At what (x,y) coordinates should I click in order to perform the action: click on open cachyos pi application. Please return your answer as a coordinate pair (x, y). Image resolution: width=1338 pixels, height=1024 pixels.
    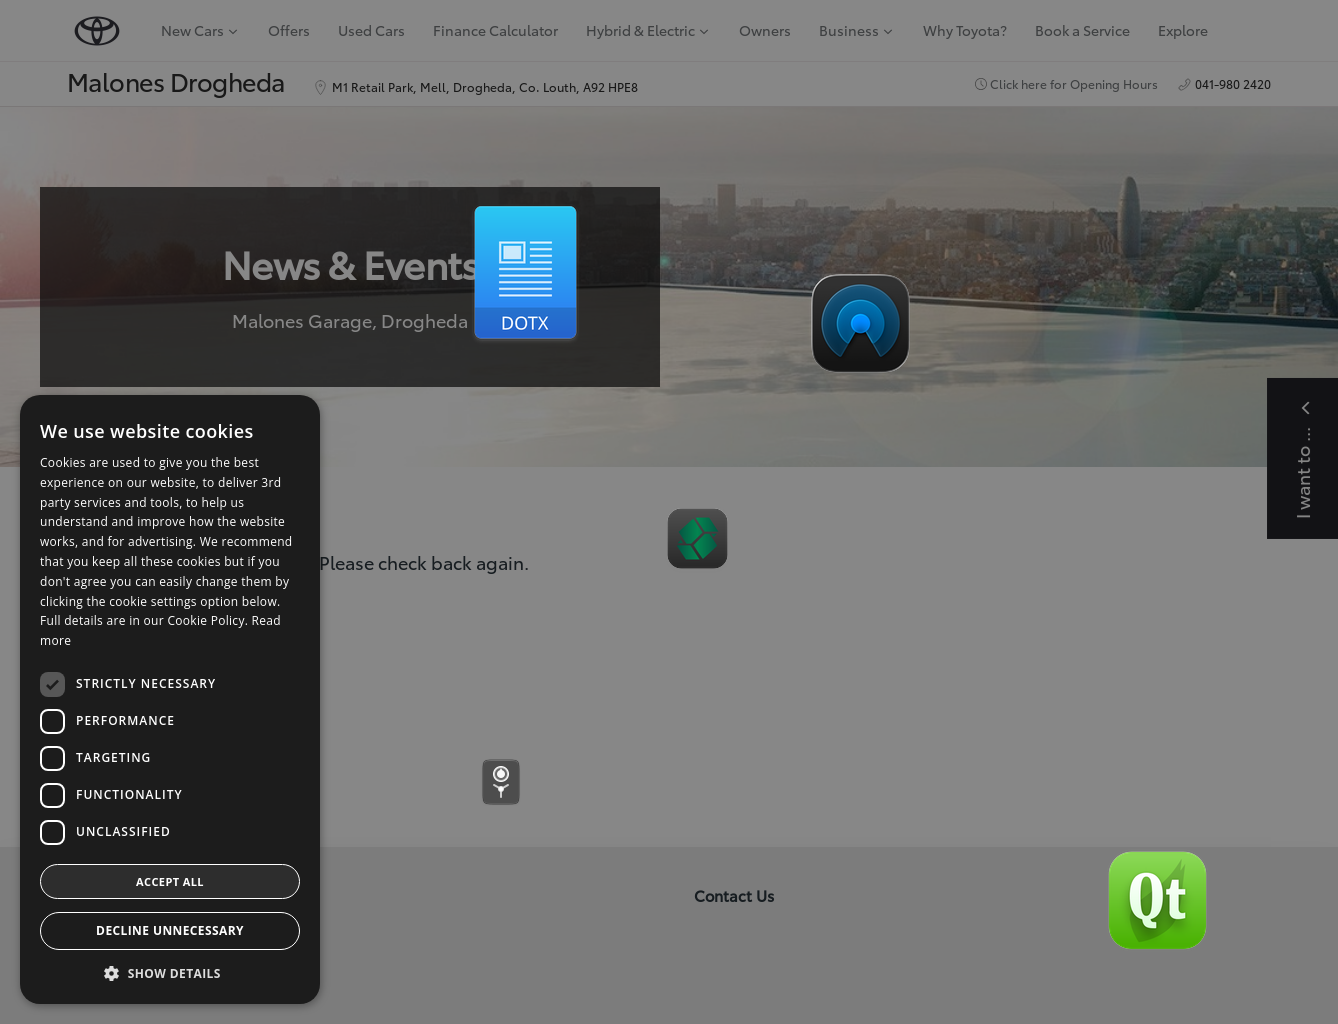
    Looking at the image, I should click on (697, 538).